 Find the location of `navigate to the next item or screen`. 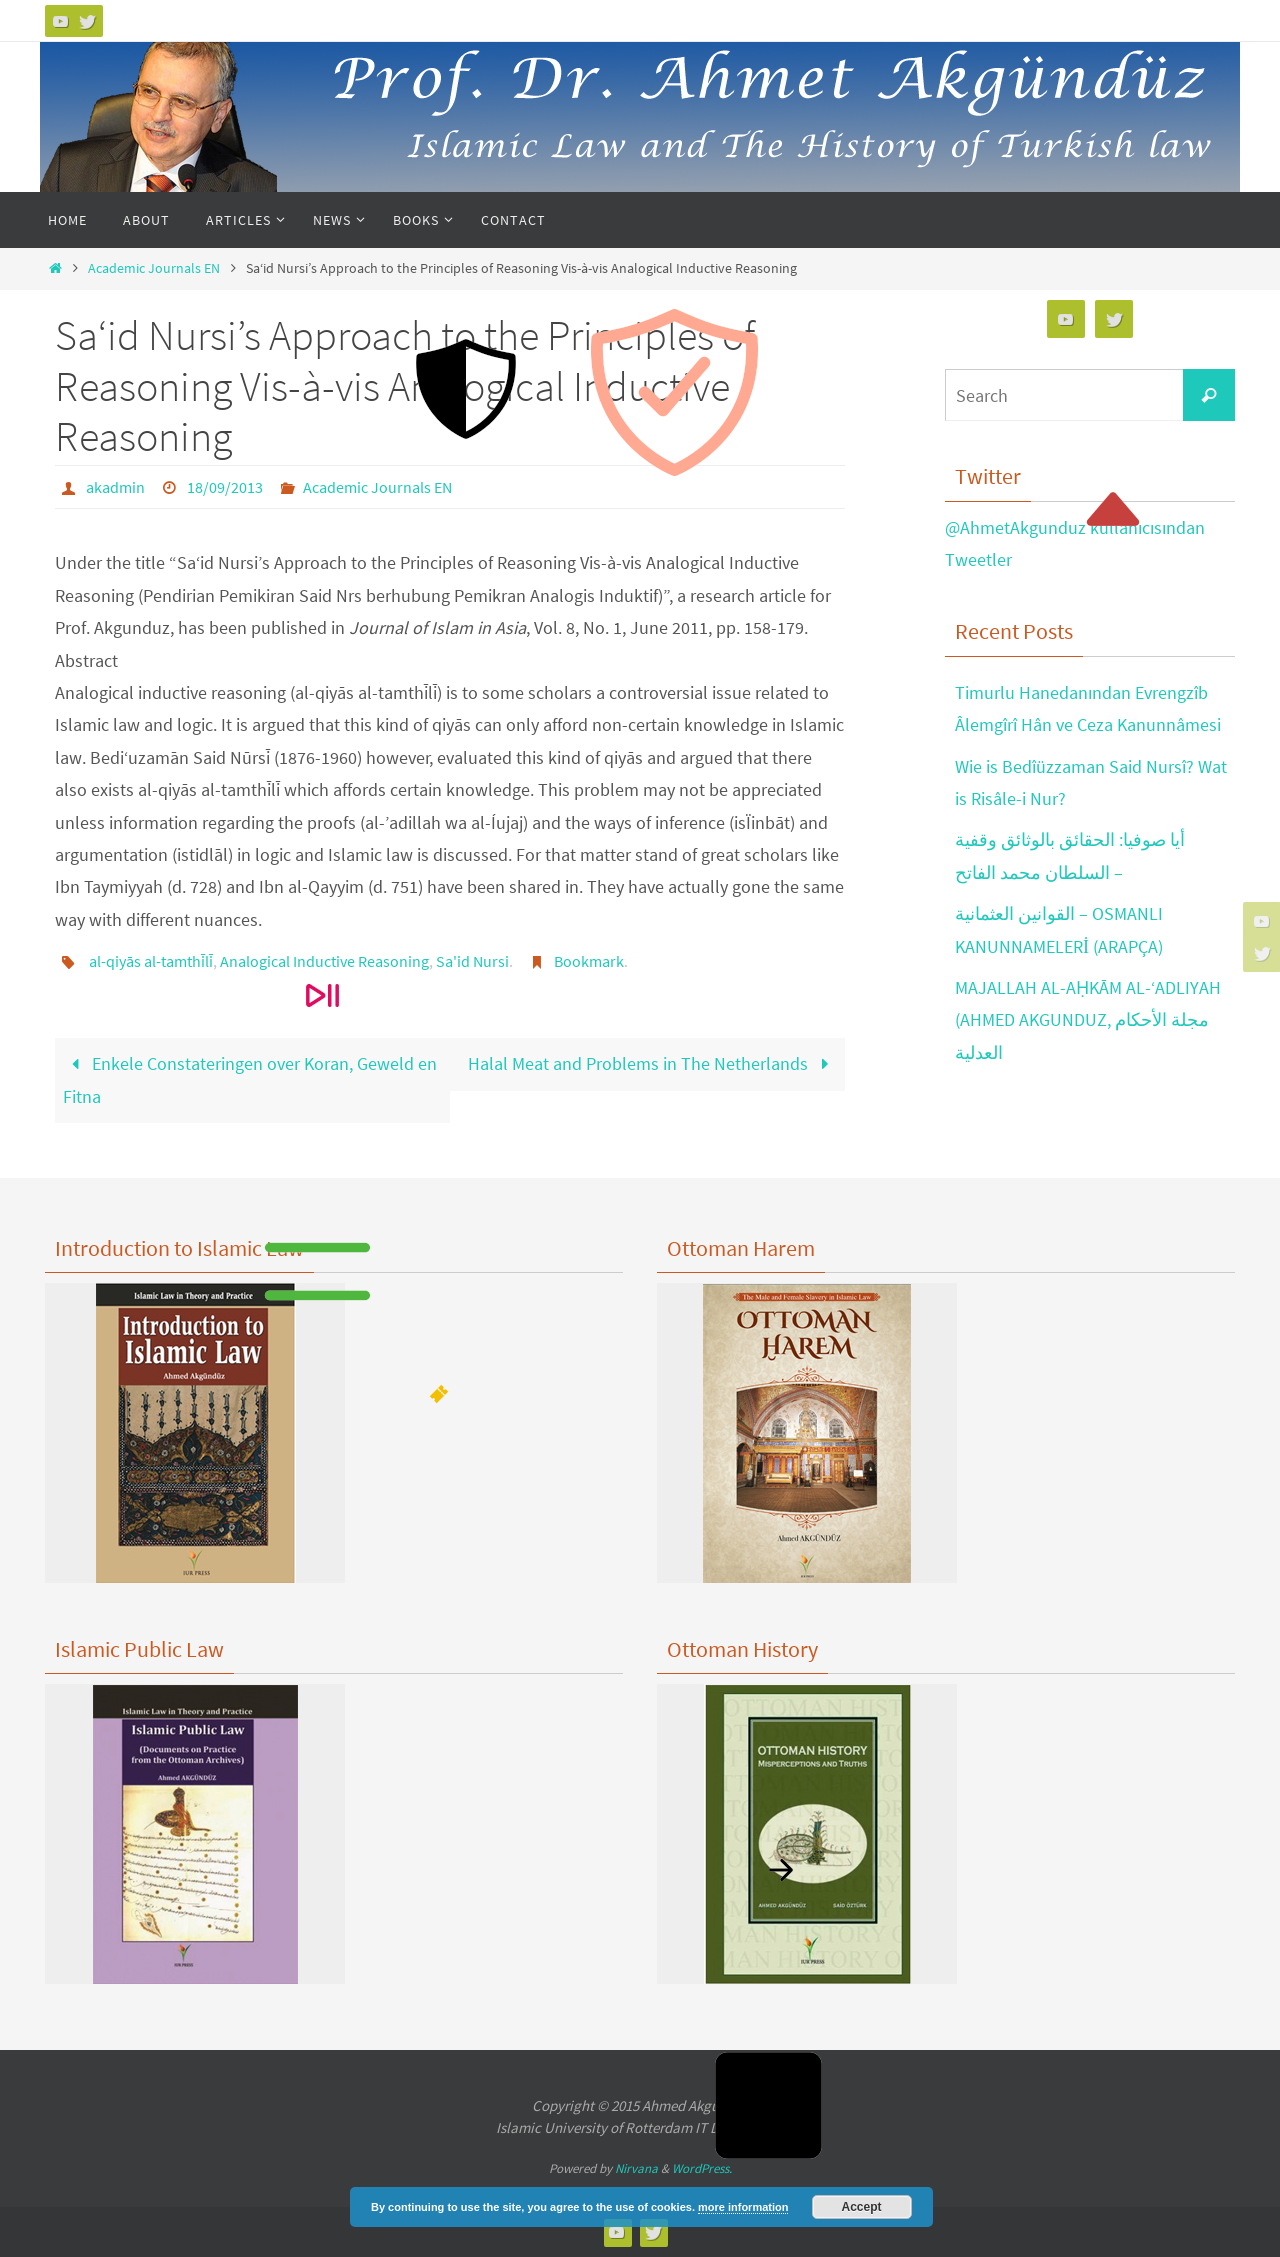

navigate to the next item or screen is located at coordinates (781, 1870).